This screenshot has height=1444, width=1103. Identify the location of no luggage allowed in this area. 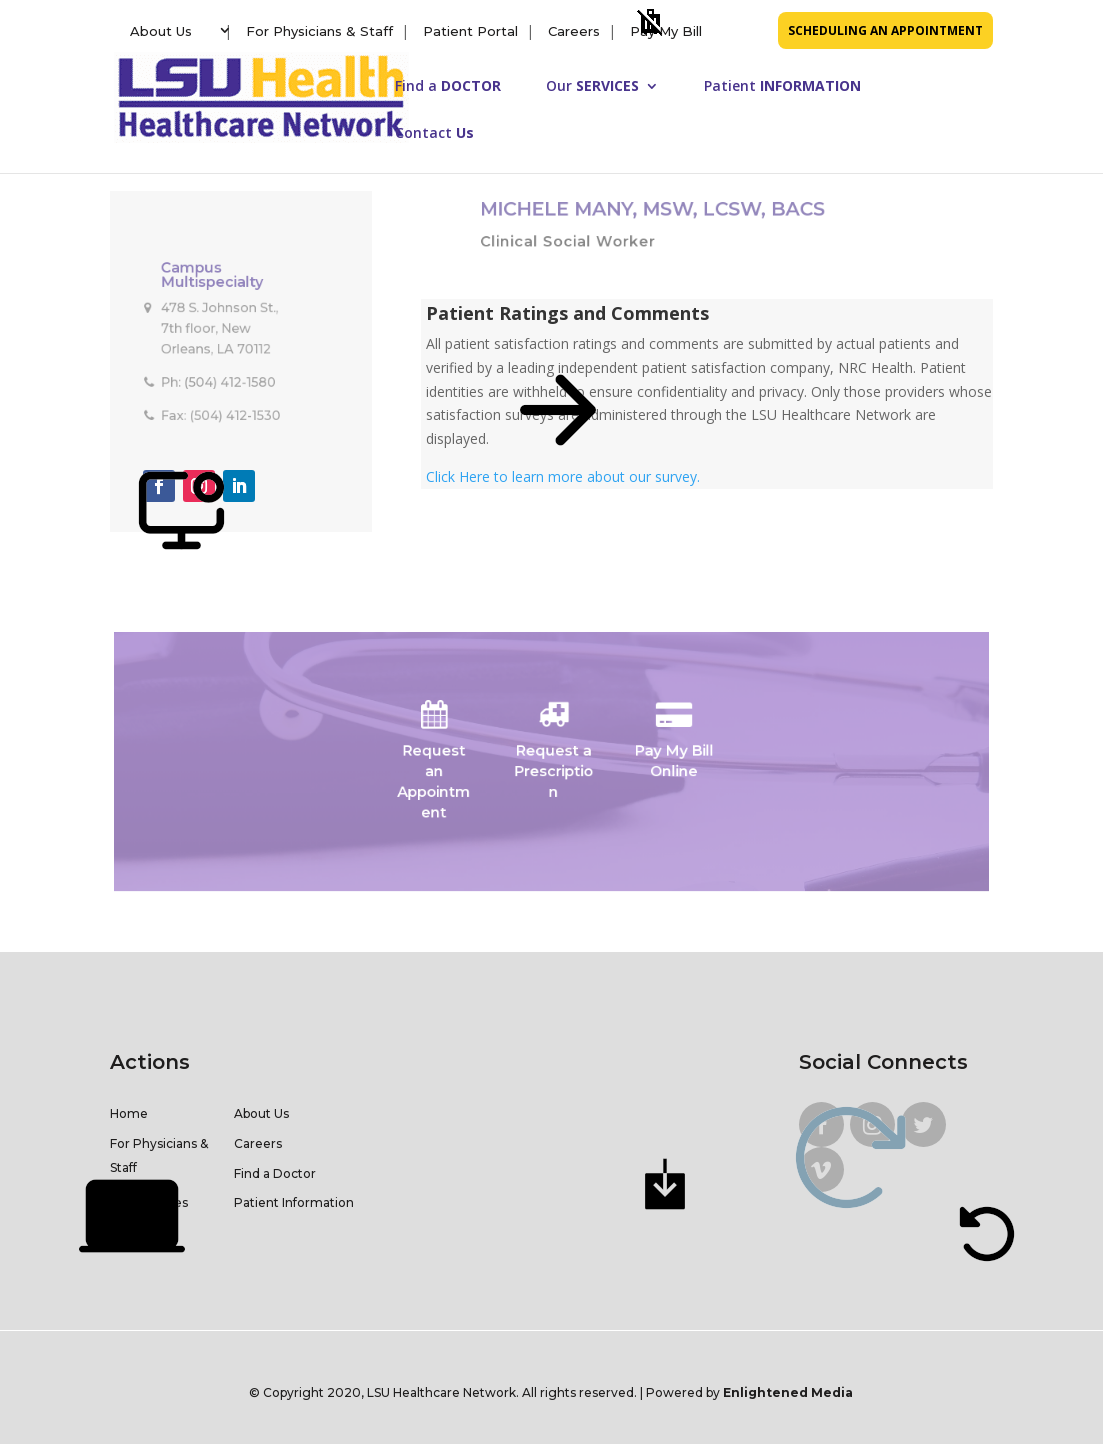
(650, 21).